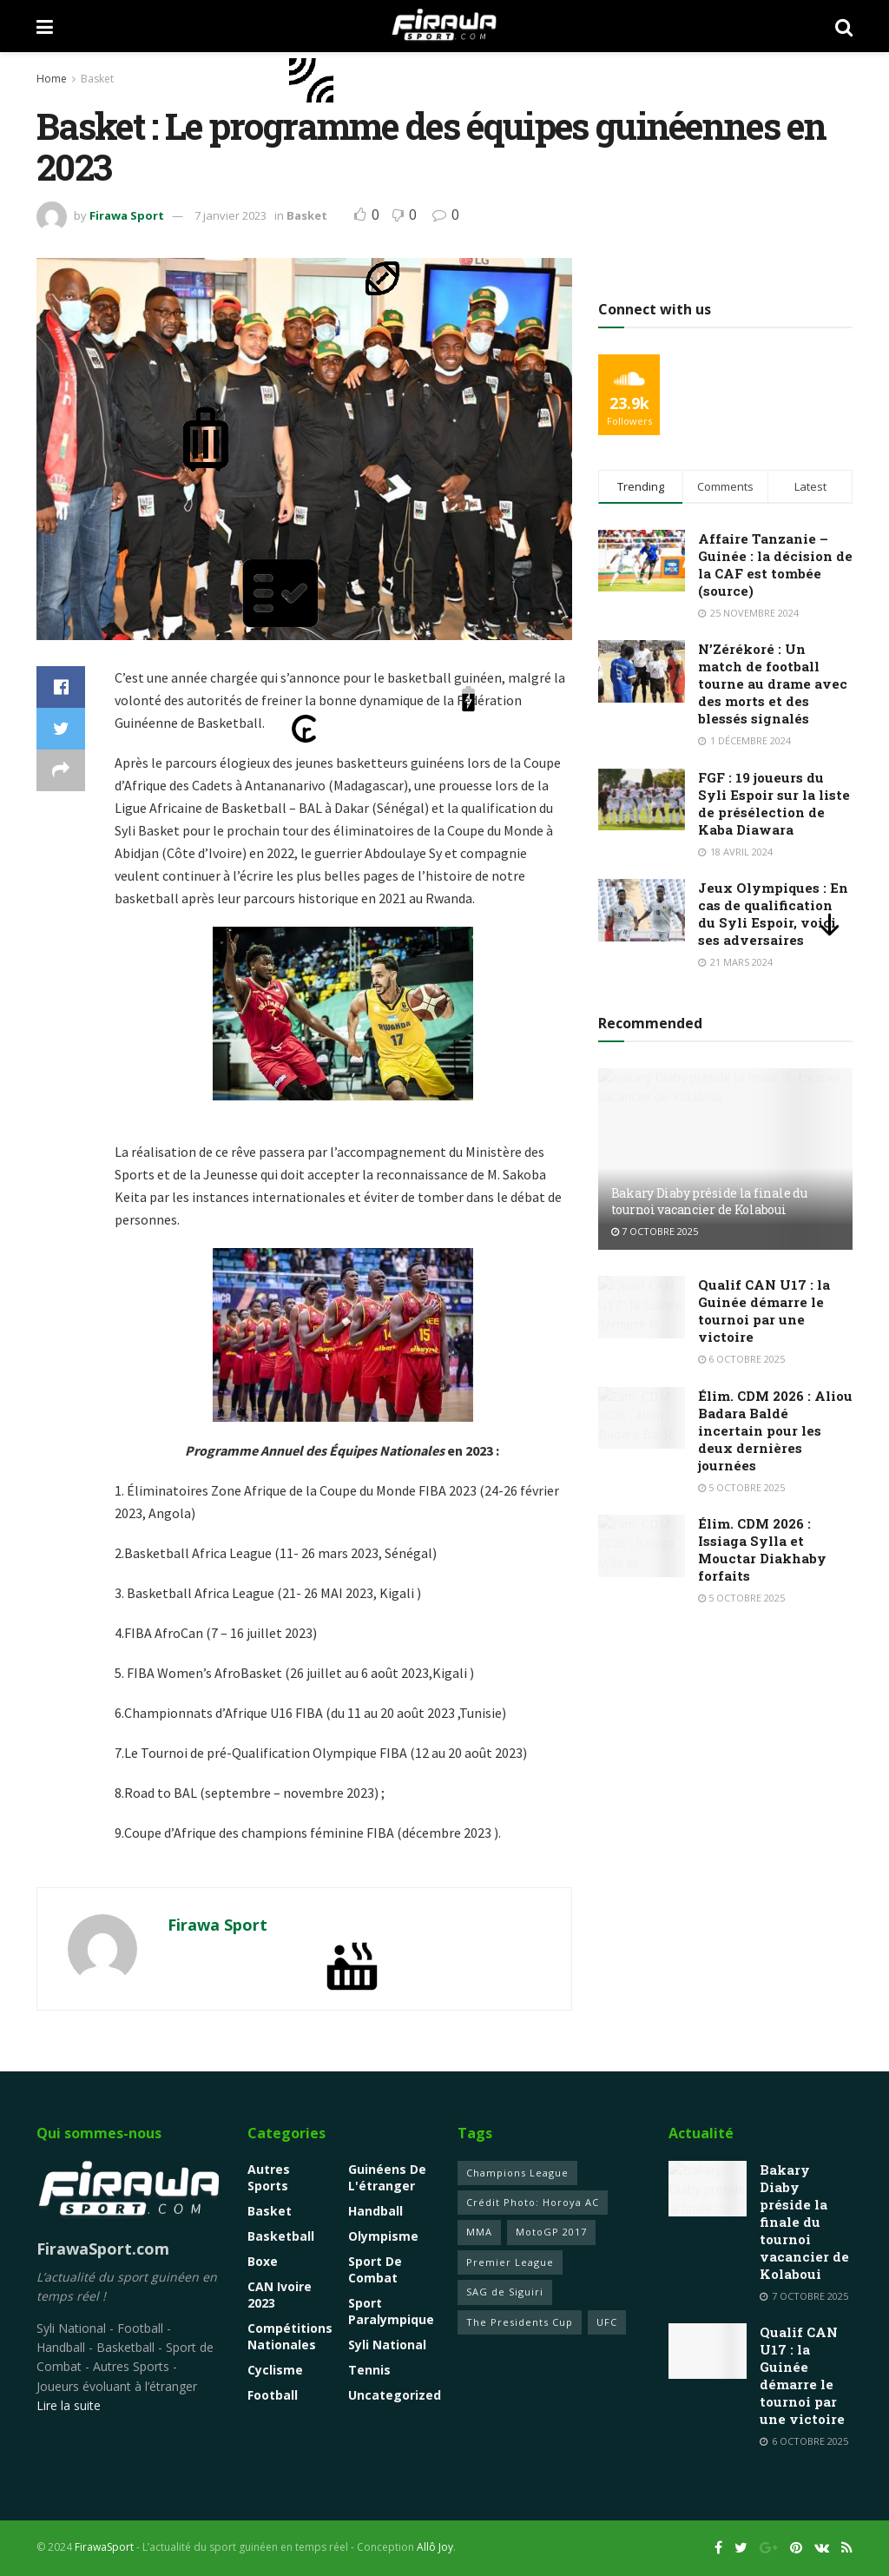 The image size is (889, 2576). Describe the element at coordinates (280, 593) in the screenshot. I see `verify checklist items` at that location.